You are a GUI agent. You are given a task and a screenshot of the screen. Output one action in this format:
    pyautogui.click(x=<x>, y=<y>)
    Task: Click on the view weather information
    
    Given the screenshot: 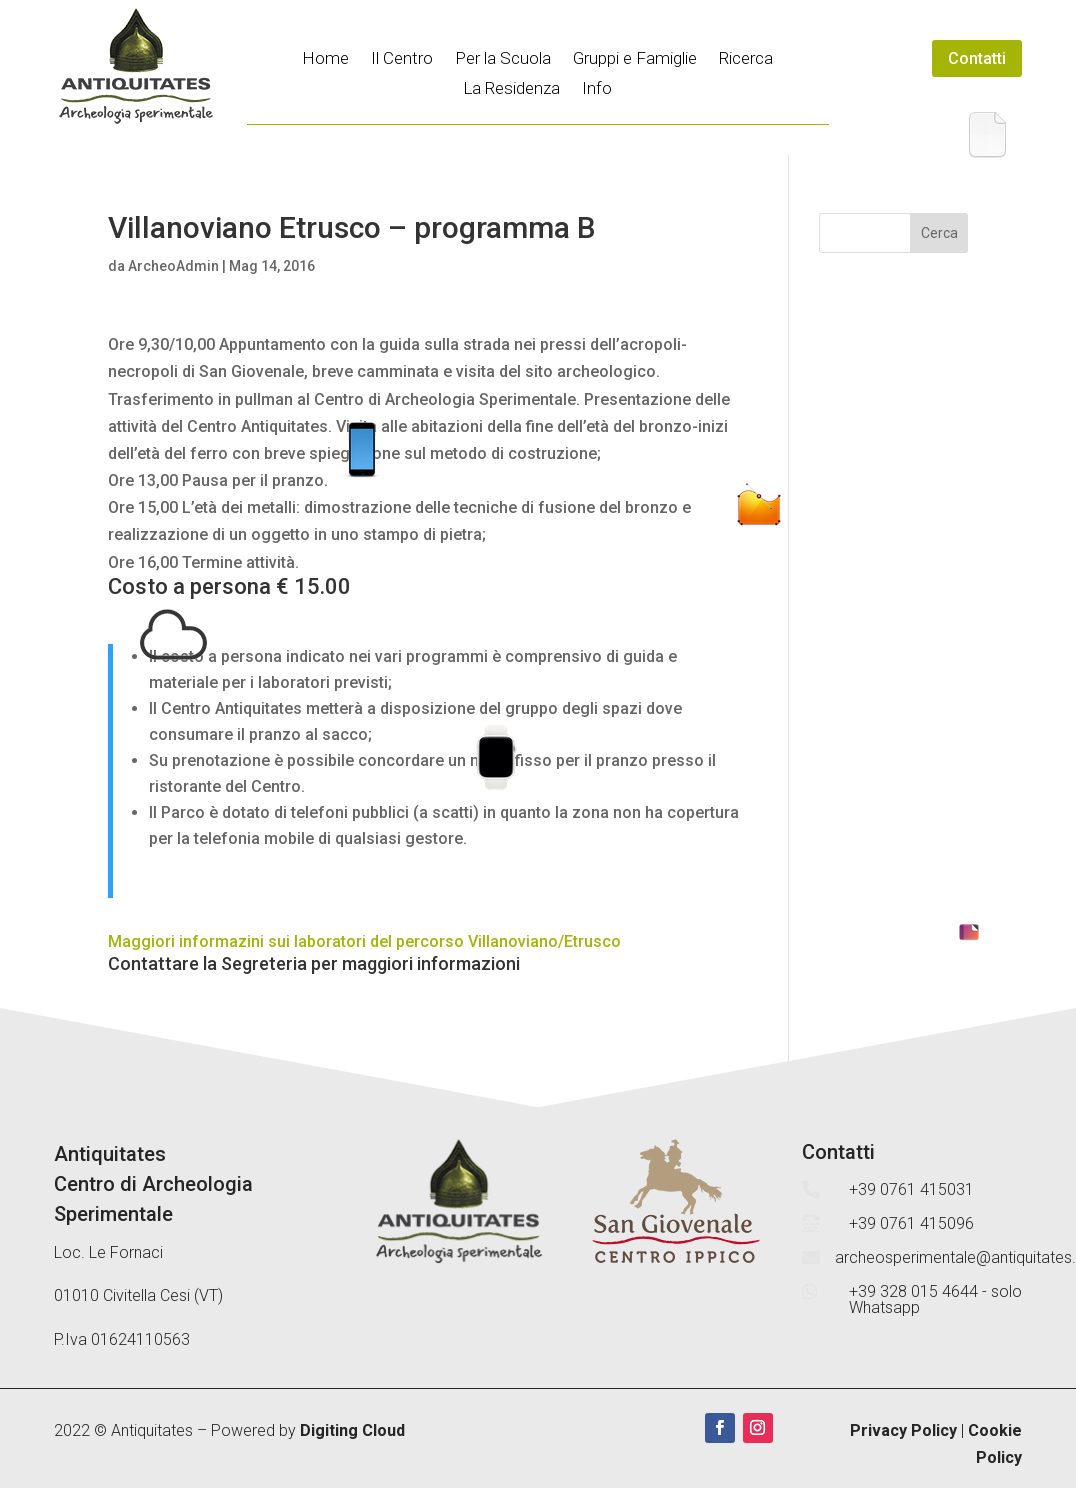 What is the action you would take?
    pyautogui.click(x=173, y=634)
    